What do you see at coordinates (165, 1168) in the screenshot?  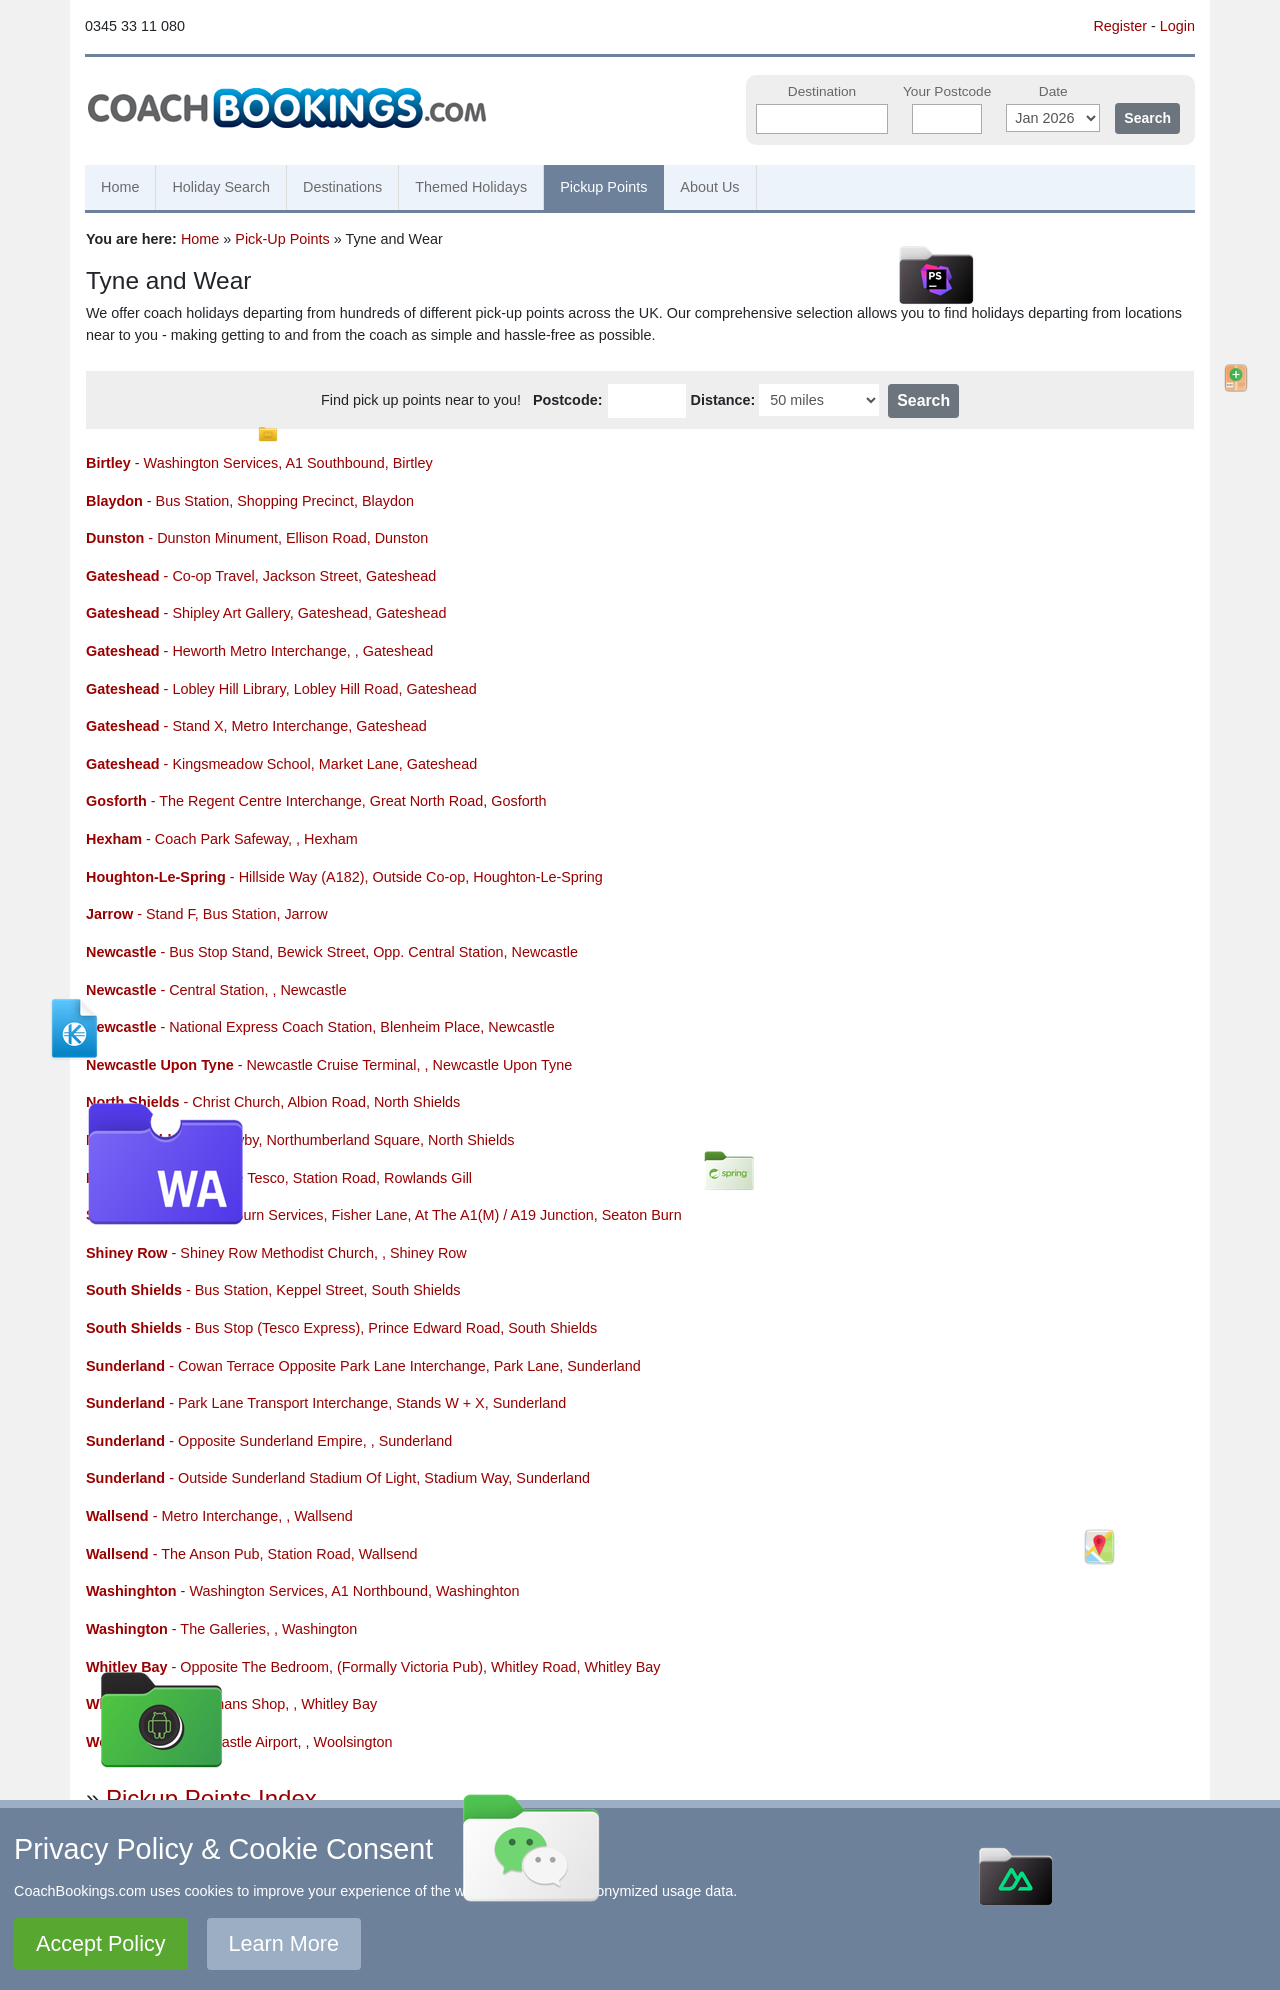 I see `folder containing webassembly project files` at bounding box center [165, 1168].